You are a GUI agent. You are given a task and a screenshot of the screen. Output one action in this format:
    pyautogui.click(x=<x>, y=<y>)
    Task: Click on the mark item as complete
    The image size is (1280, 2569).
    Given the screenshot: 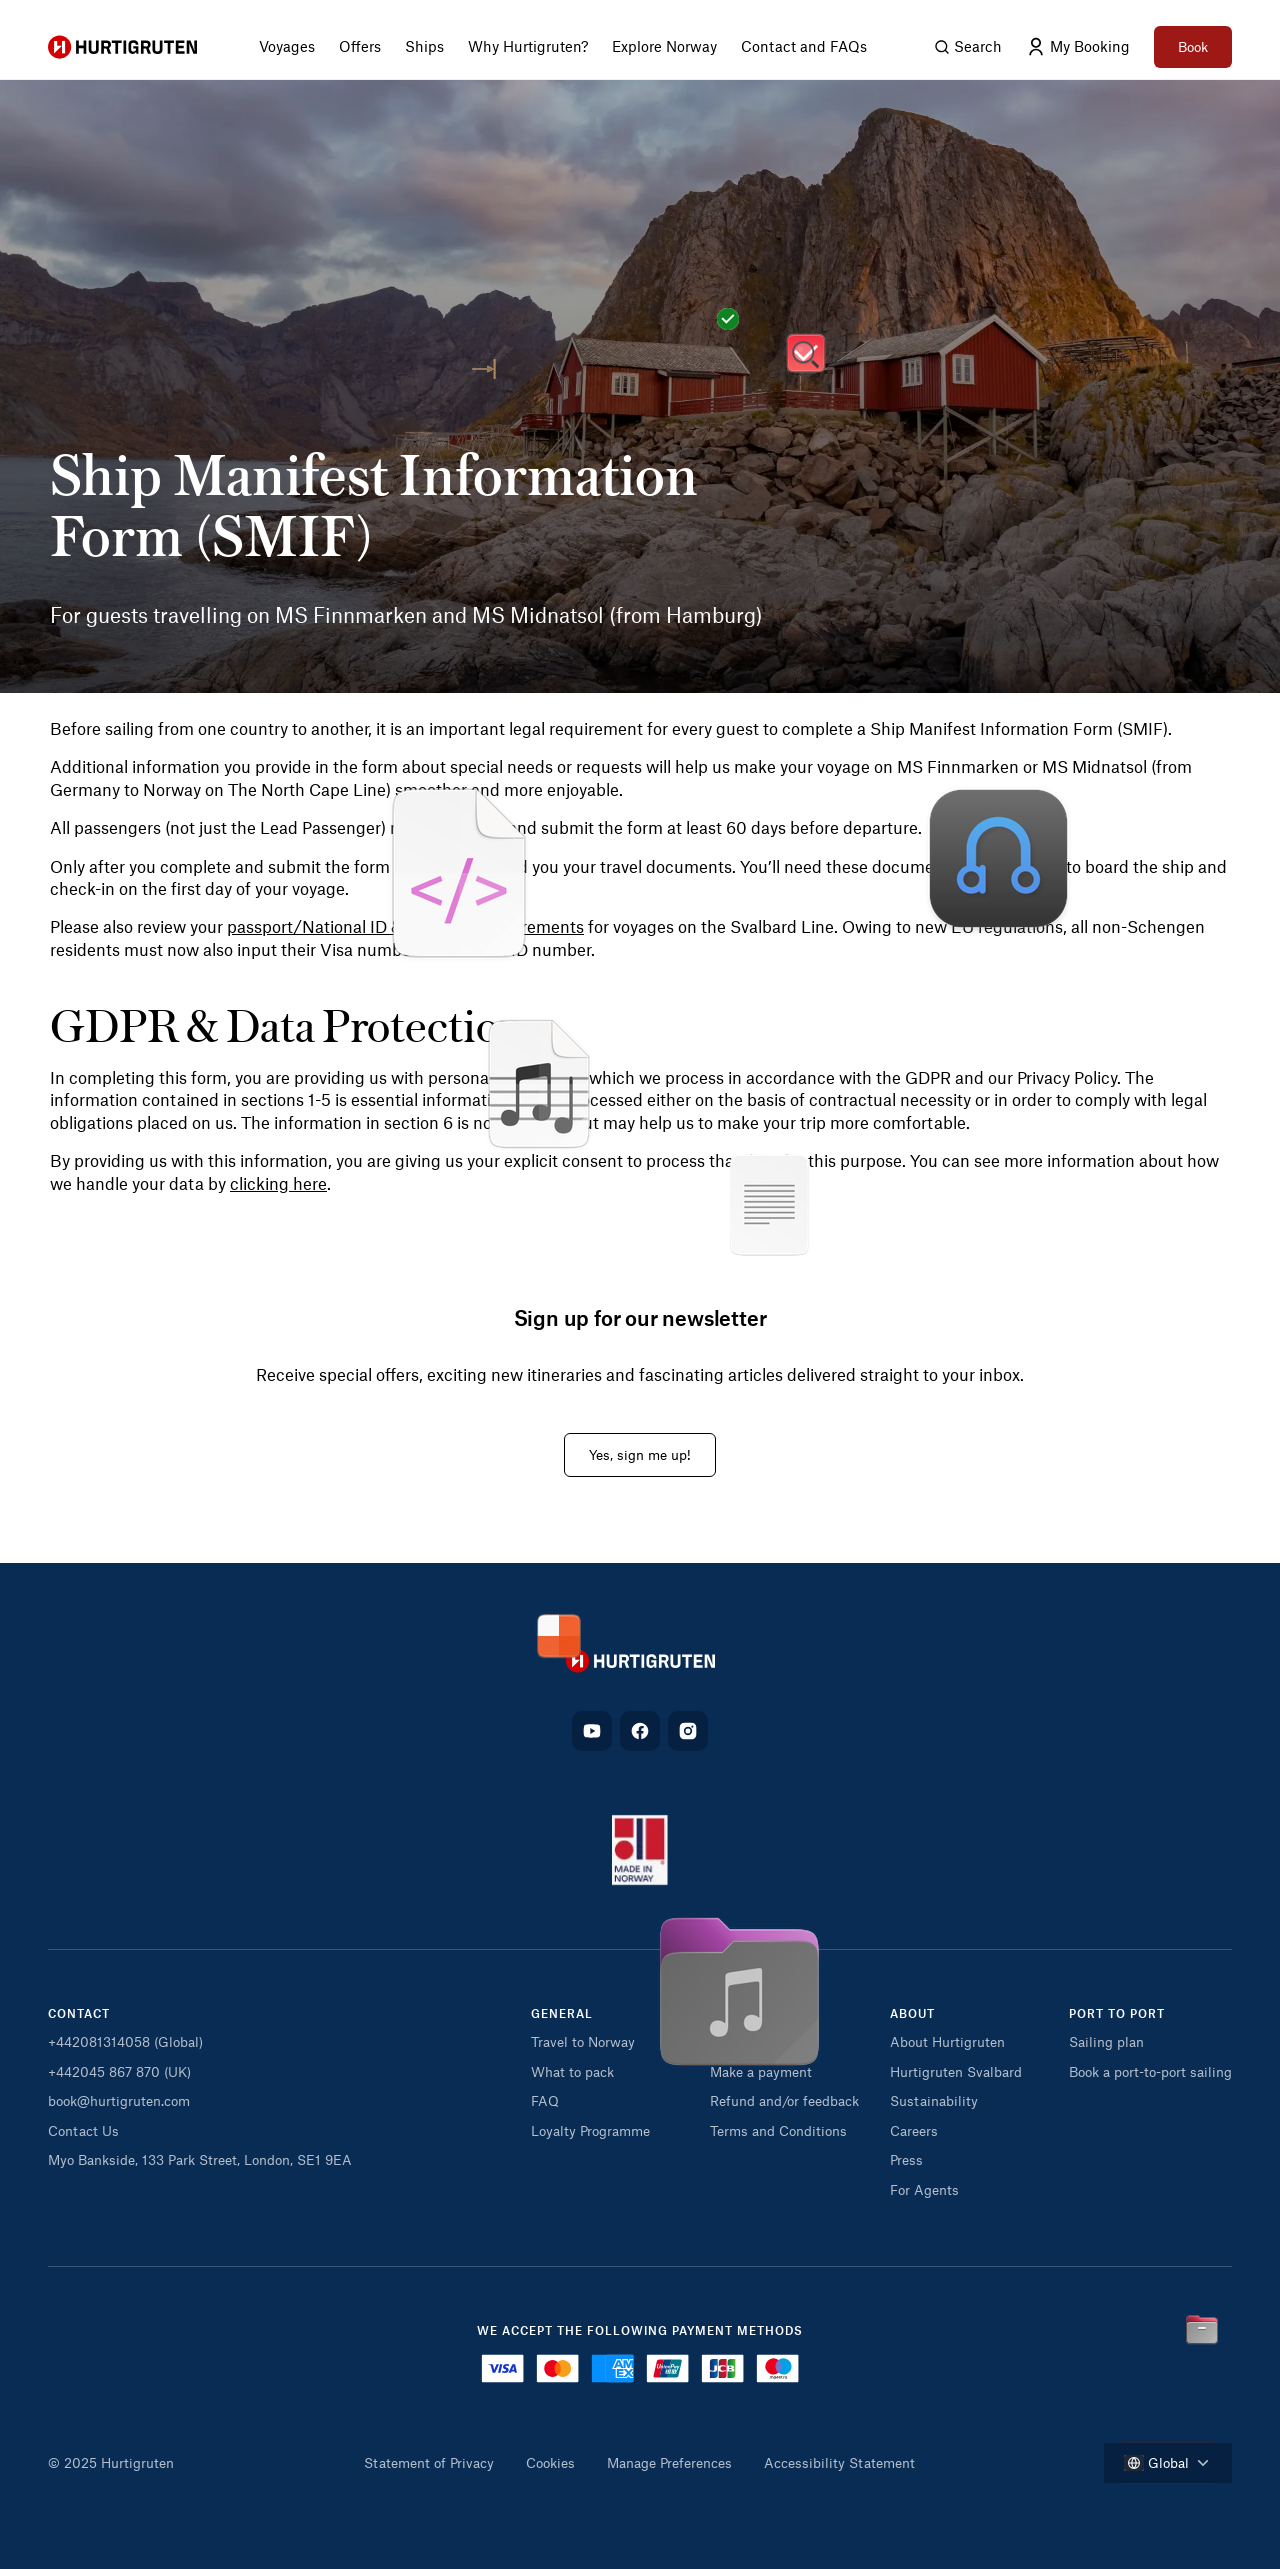 What is the action you would take?
    pyautogui.click(x=728, y=319)
    